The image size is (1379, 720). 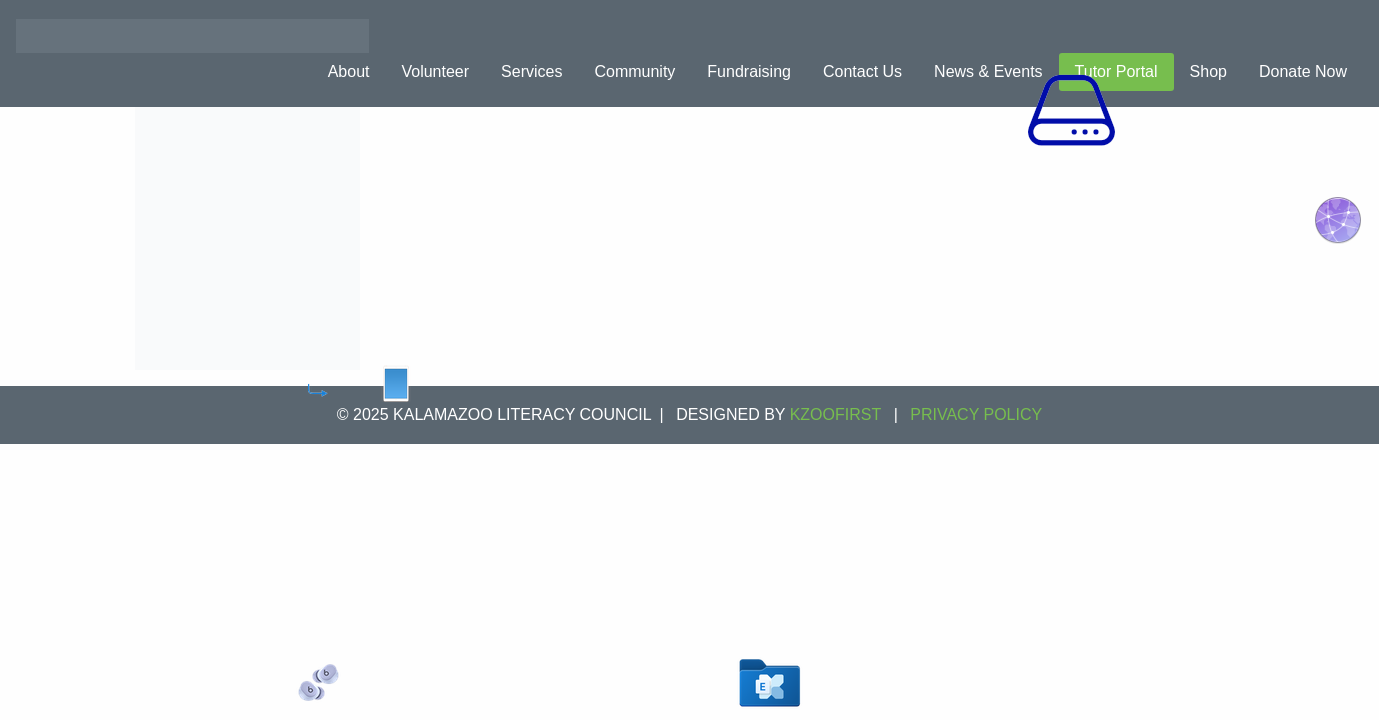 What do you see at coordinates (769, 684) in the screenshot?
I see `open microsoft exchange folder` at bounding box center [769, 684].